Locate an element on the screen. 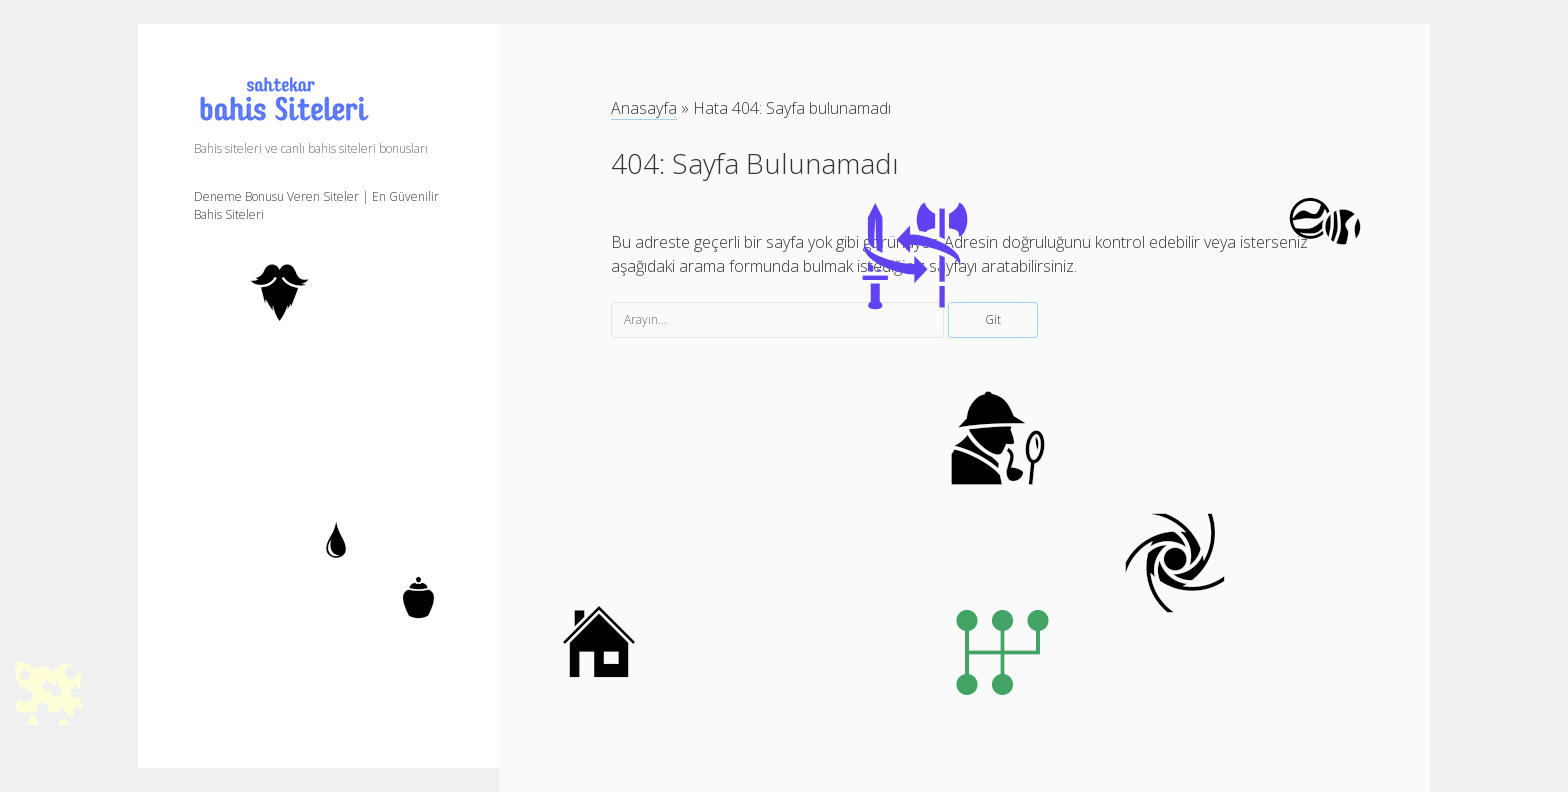  select beard style for character customization is located at coordinates (279, 291).